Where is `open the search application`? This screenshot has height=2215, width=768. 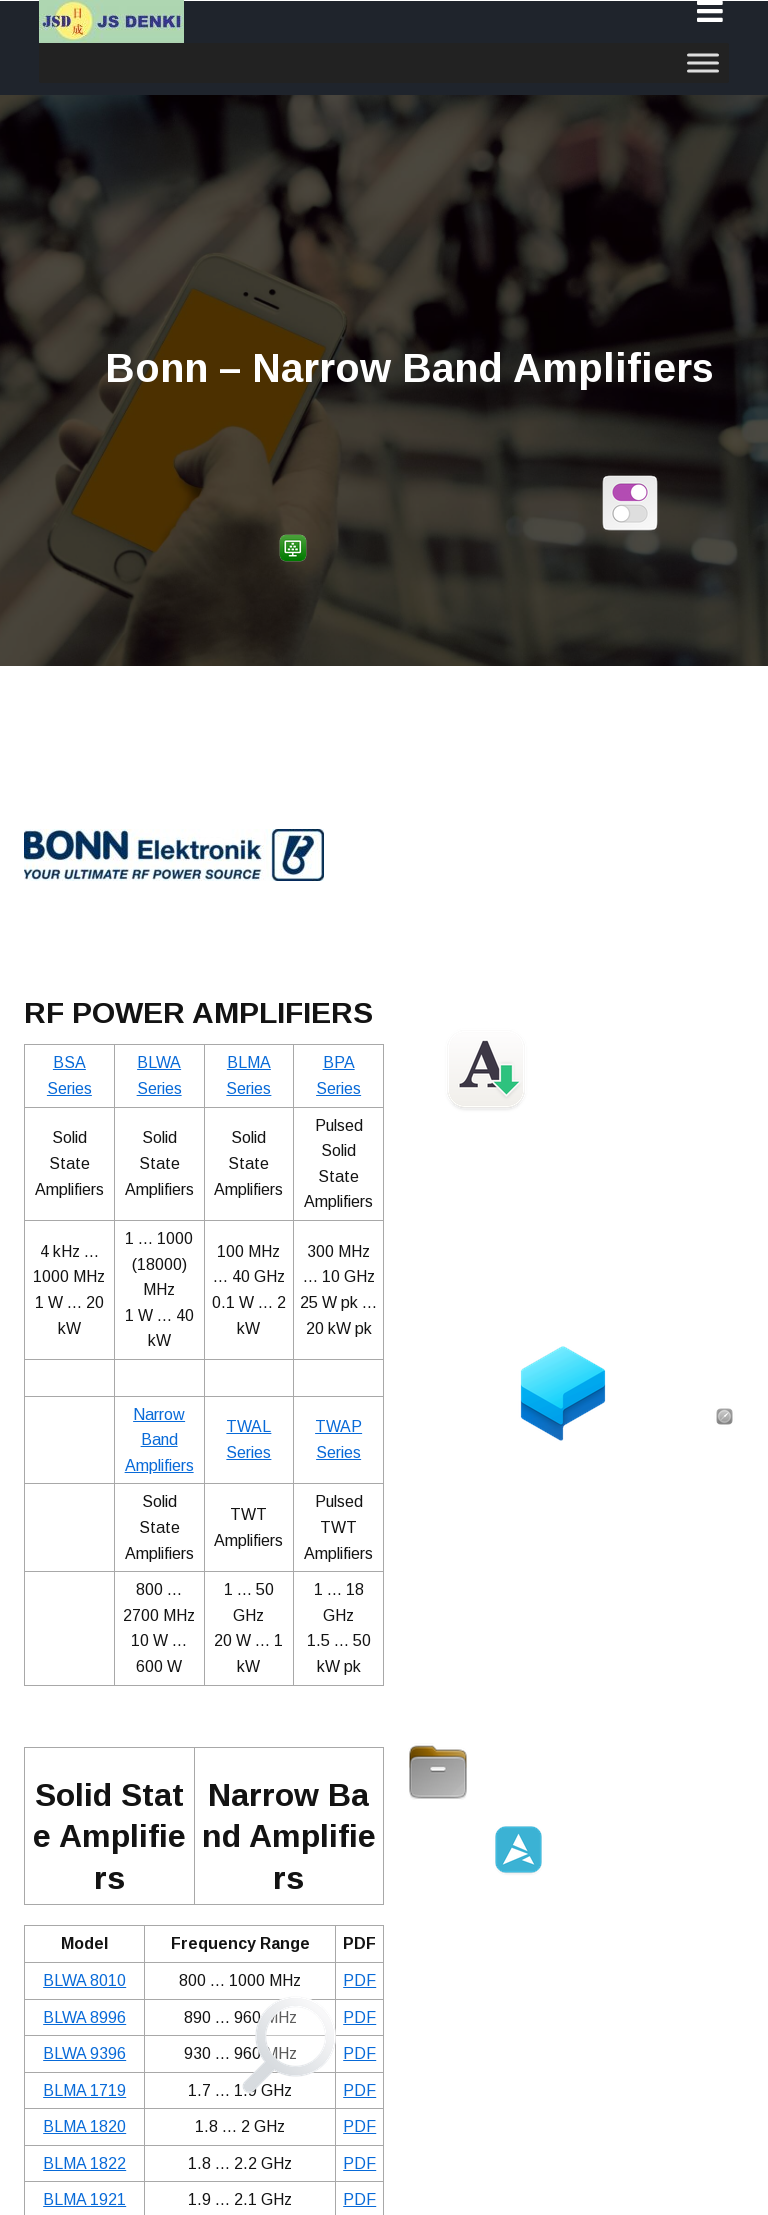
open the search application is located at coordinates (289, 2043).